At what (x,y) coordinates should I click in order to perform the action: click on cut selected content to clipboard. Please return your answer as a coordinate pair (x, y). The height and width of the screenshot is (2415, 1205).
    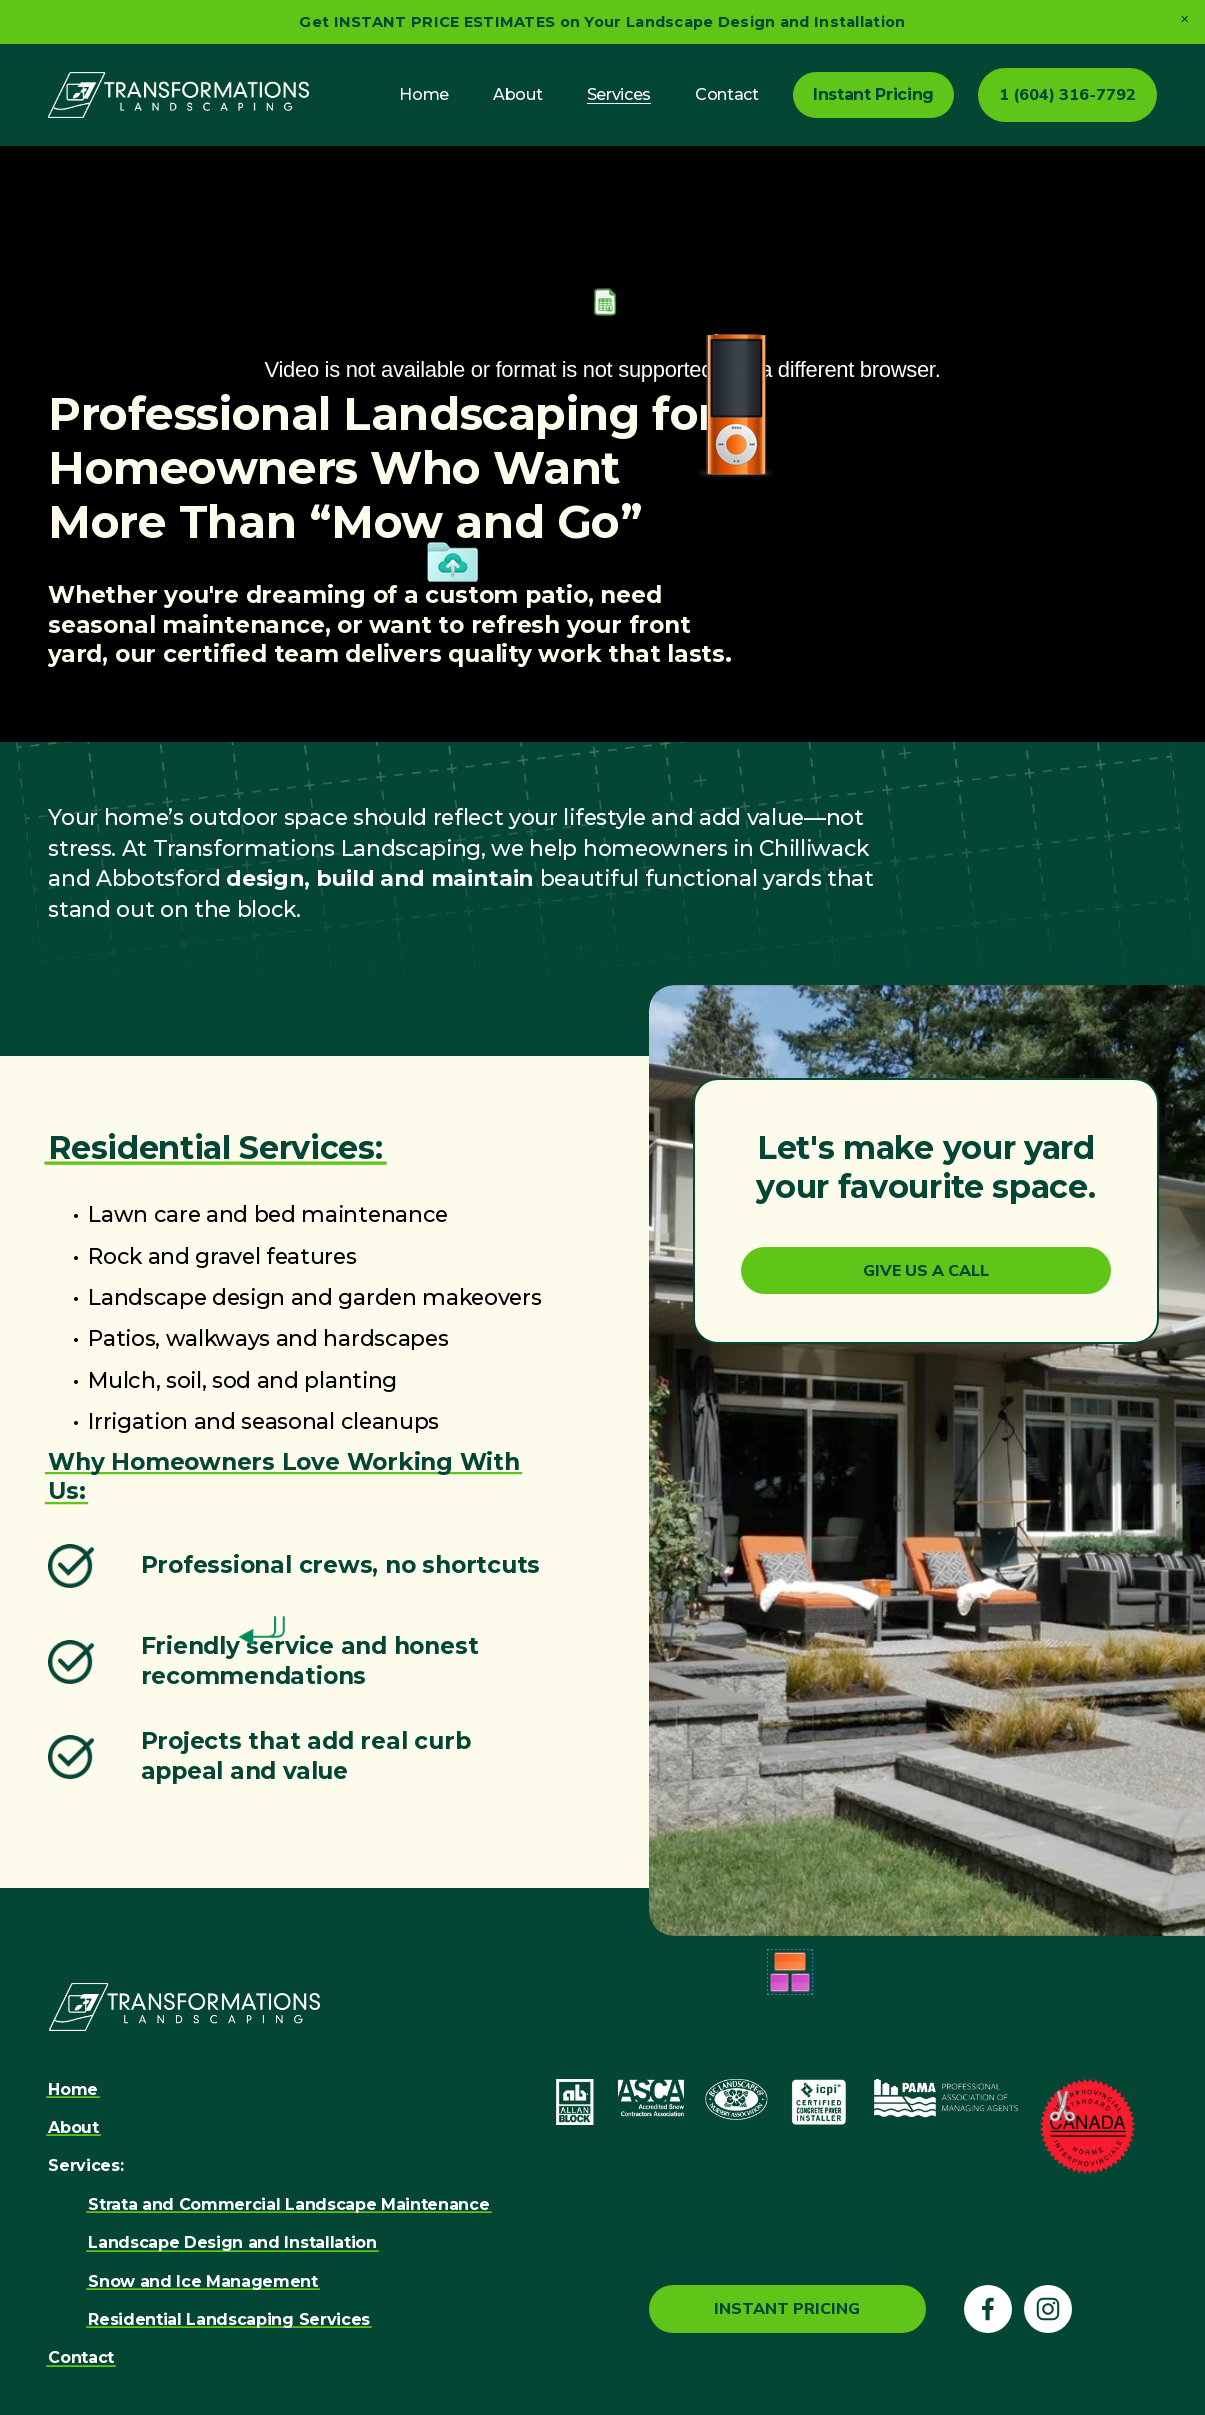
    Looking at the image, I should click on (1062, 2106).